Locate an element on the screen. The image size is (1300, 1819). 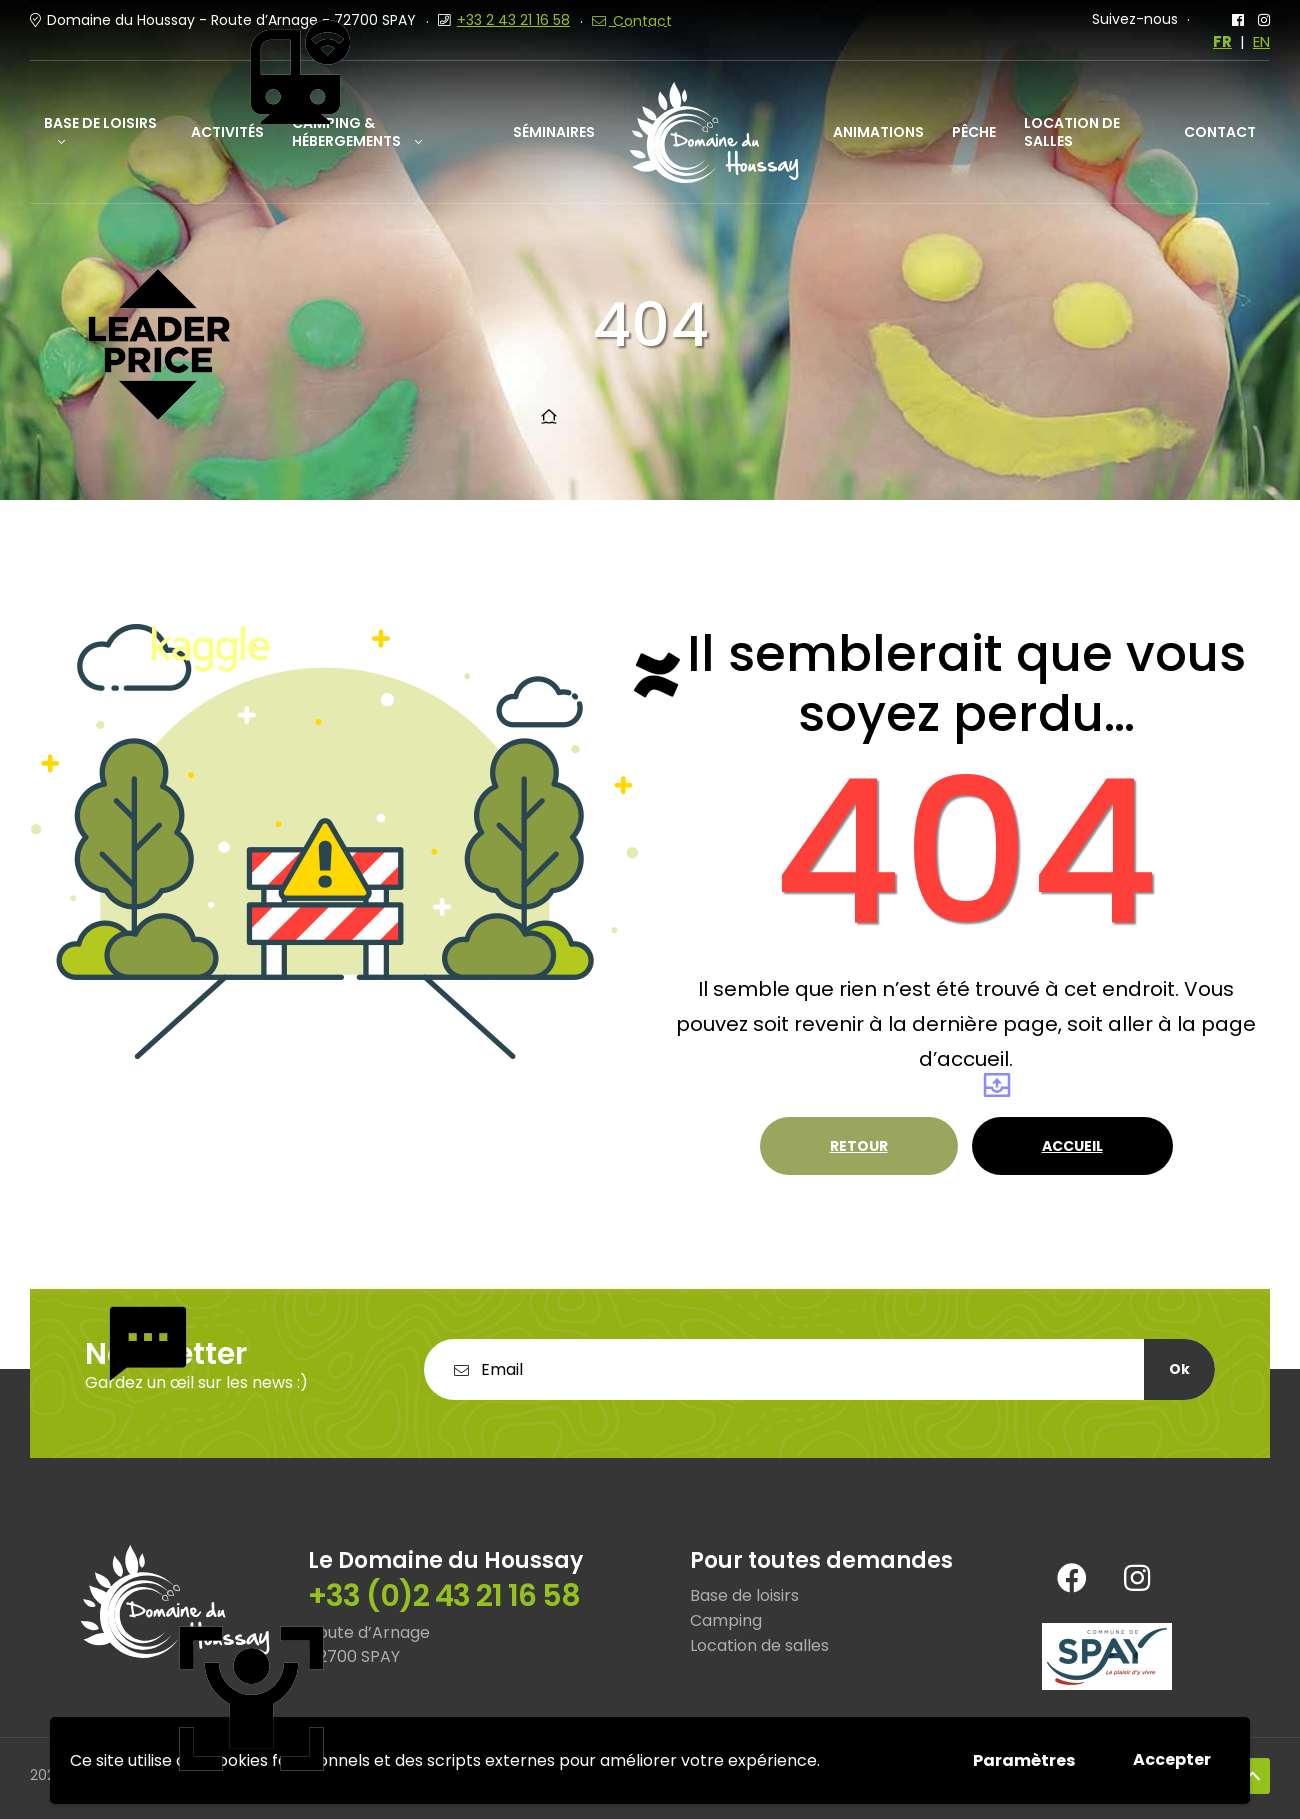
indicates flood warning or alert is located at coordinates (549, 417).